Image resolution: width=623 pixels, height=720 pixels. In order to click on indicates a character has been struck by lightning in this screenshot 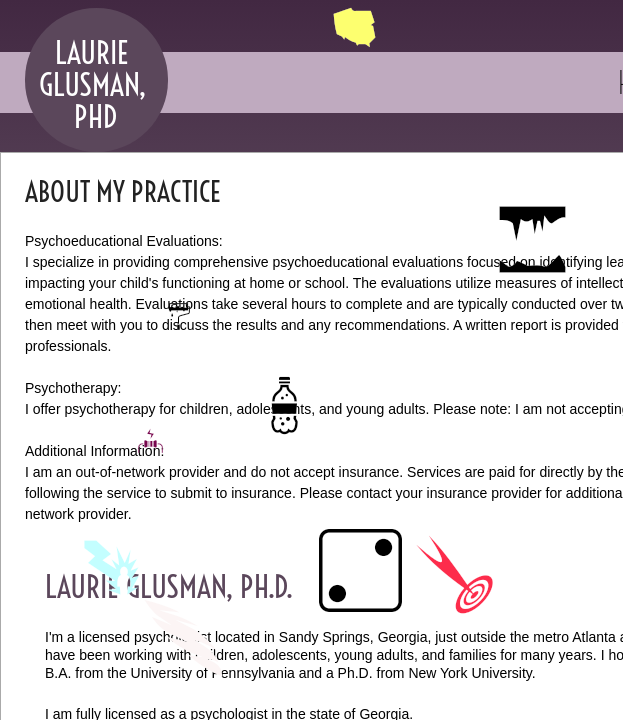, I will do `click(111, 567)`.